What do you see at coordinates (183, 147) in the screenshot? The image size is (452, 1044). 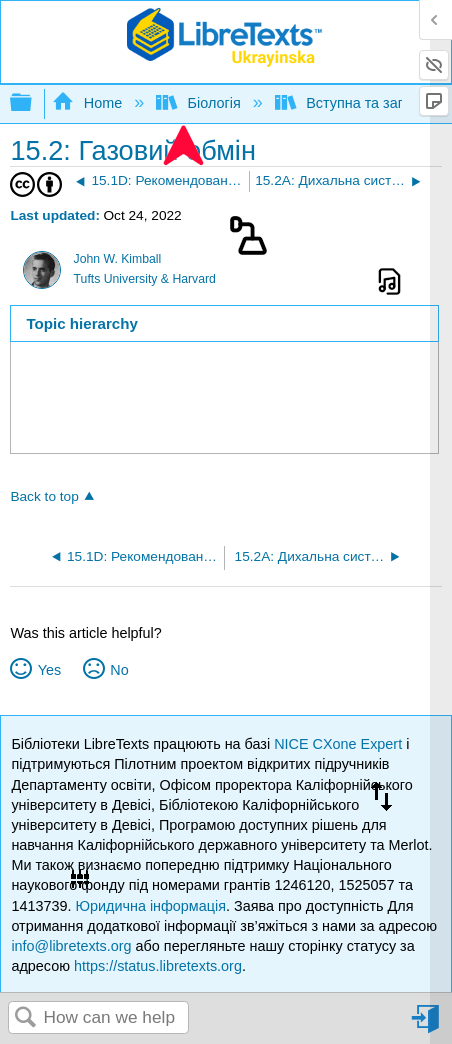 I see `start navigation or get directions` at bounding box center [183, 147].